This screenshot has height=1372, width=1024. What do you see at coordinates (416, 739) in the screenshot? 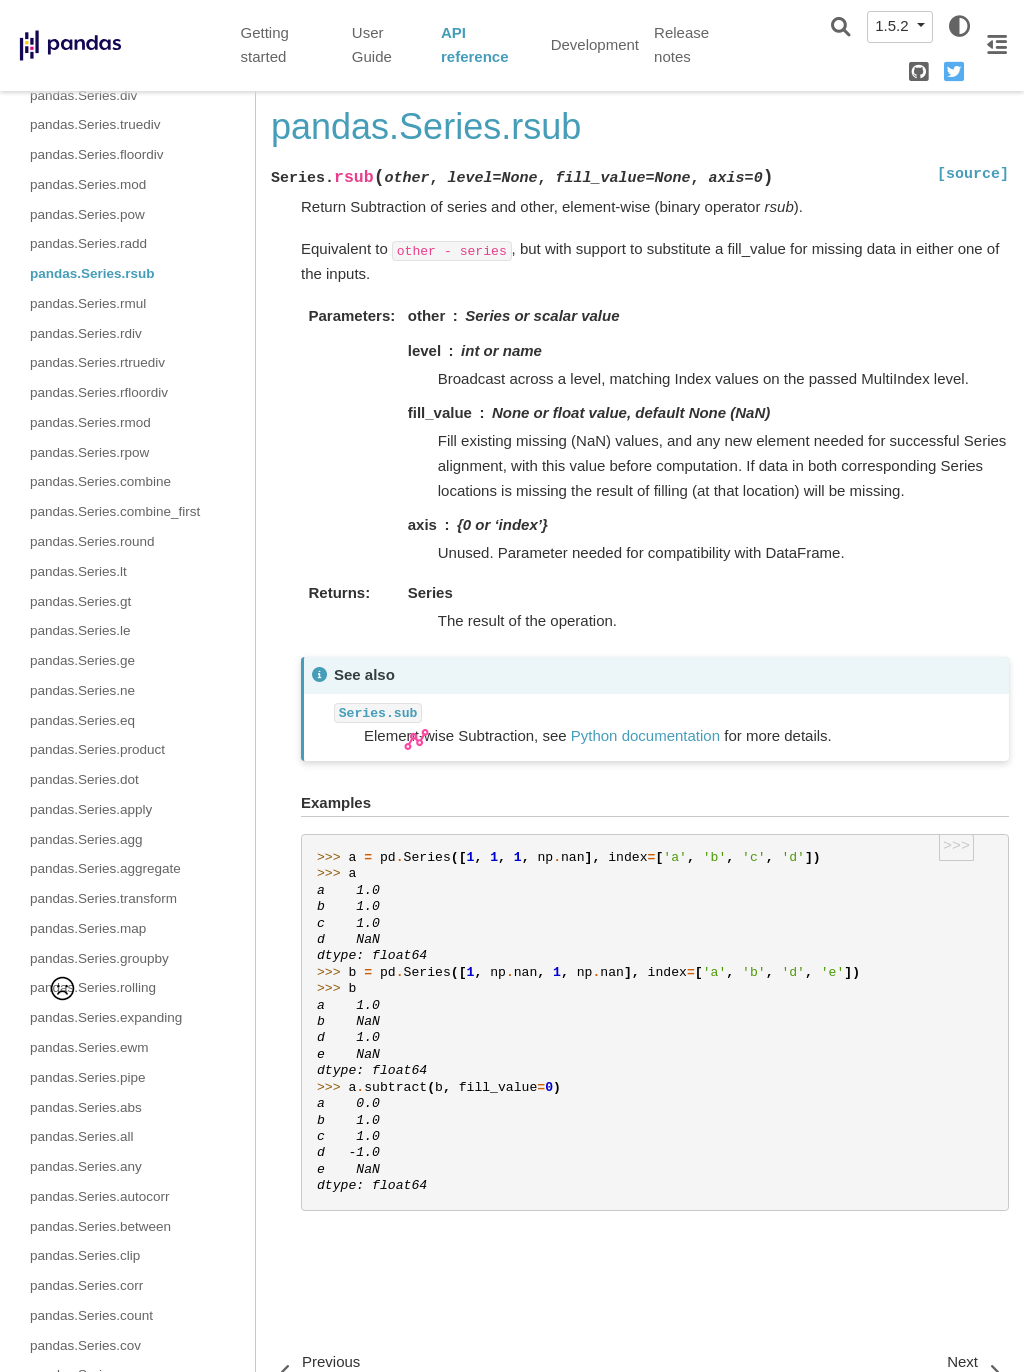
I see `view connected data points or nodes` at bounding box center [416, 739].